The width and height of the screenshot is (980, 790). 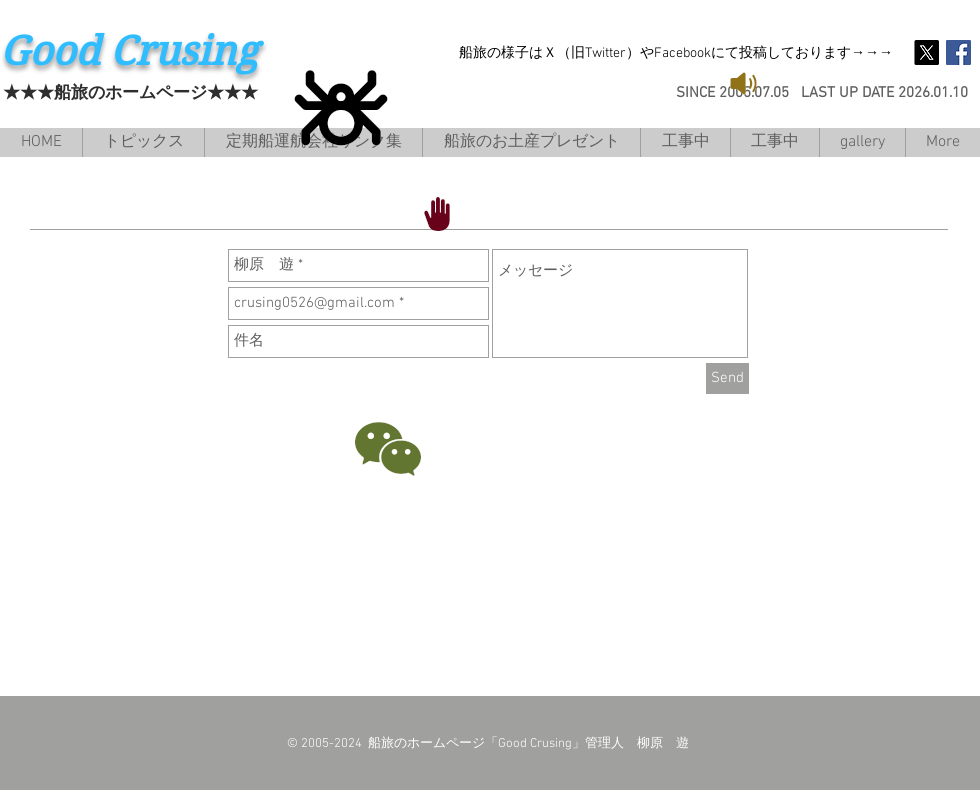 What do you see at coordinates (388, 449) in the screenshot?
I see `open WeChat messaging app` at bounding box center [388, 449].